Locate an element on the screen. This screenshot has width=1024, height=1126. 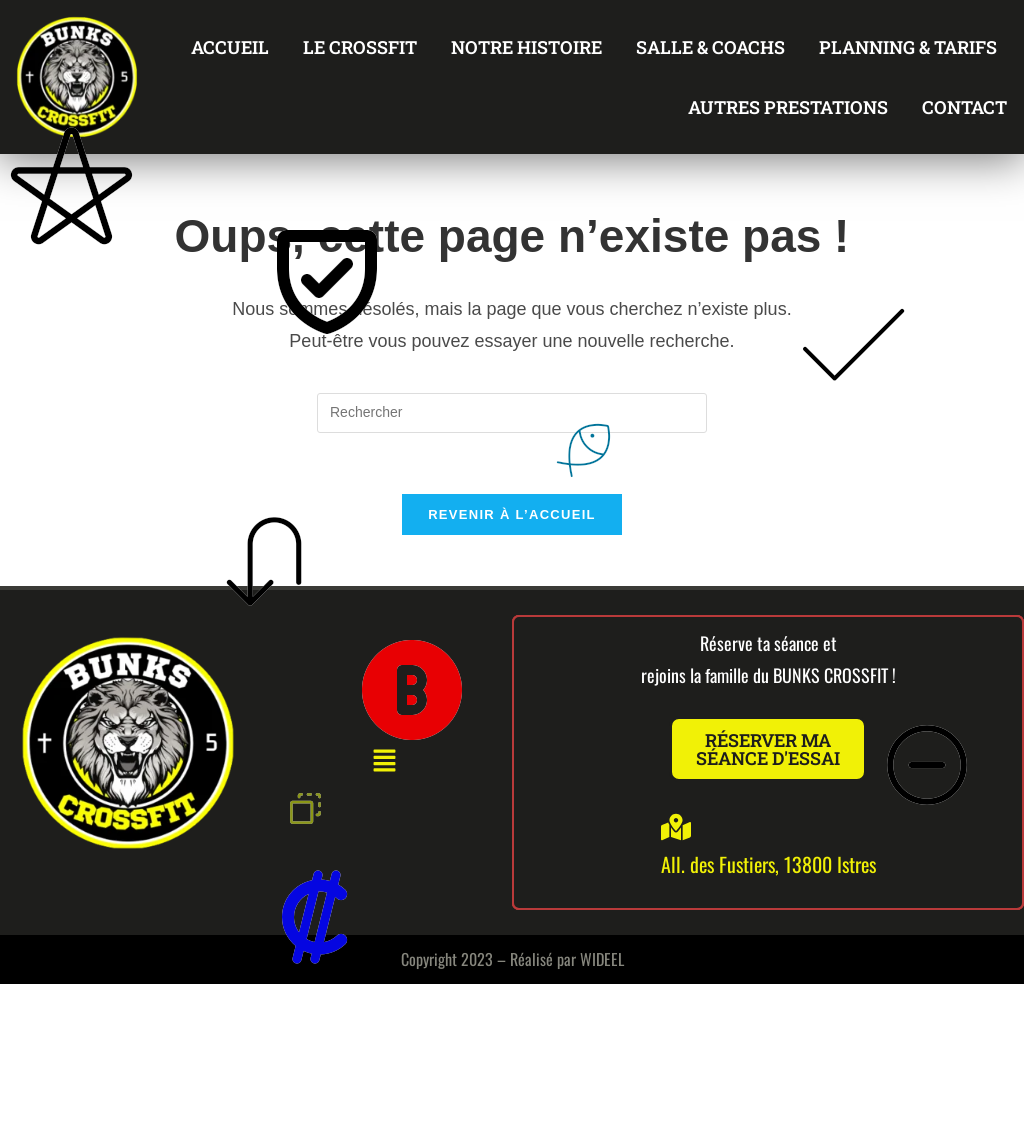
apply bold formatting to selected text is located at coordinates (412, 690).